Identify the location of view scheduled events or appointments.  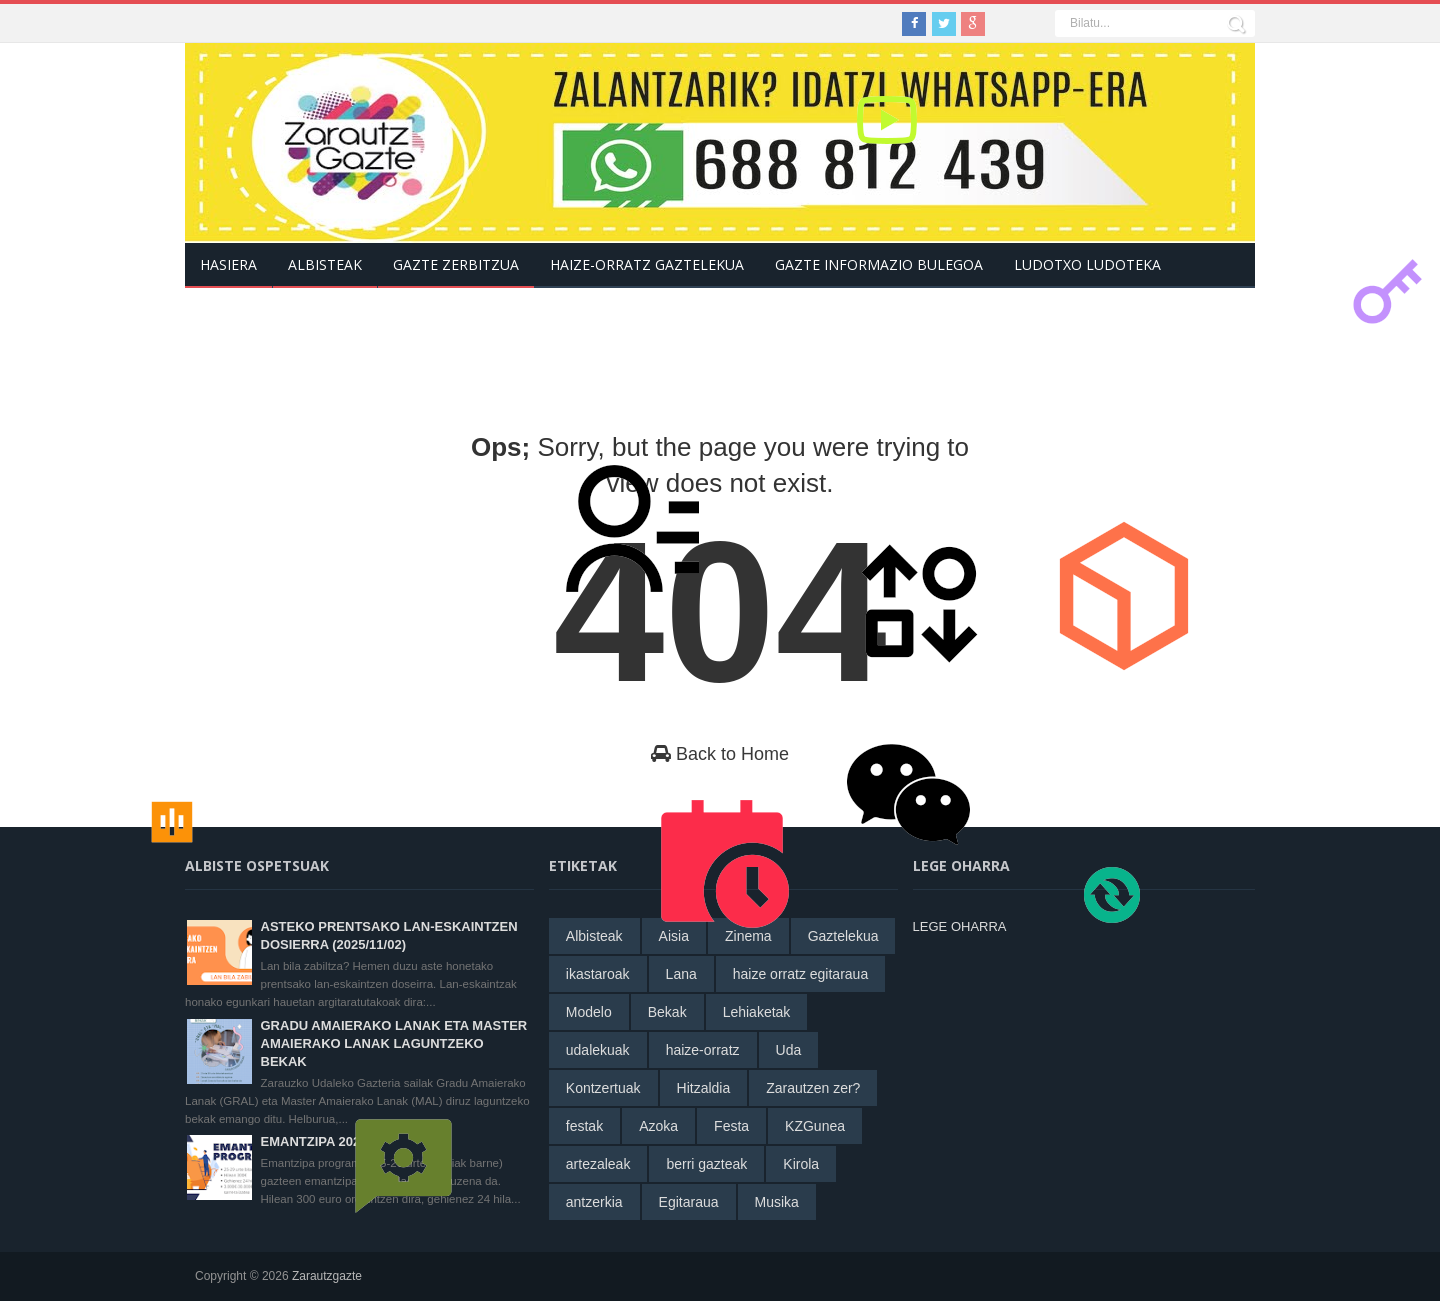
(722, 867).